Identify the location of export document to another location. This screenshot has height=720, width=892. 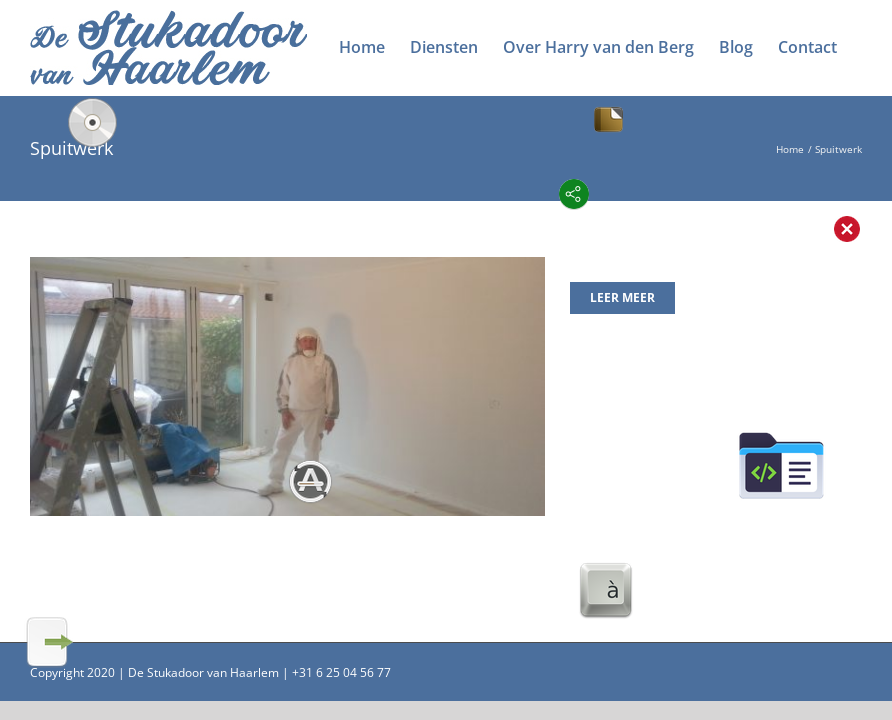
(47, 642).